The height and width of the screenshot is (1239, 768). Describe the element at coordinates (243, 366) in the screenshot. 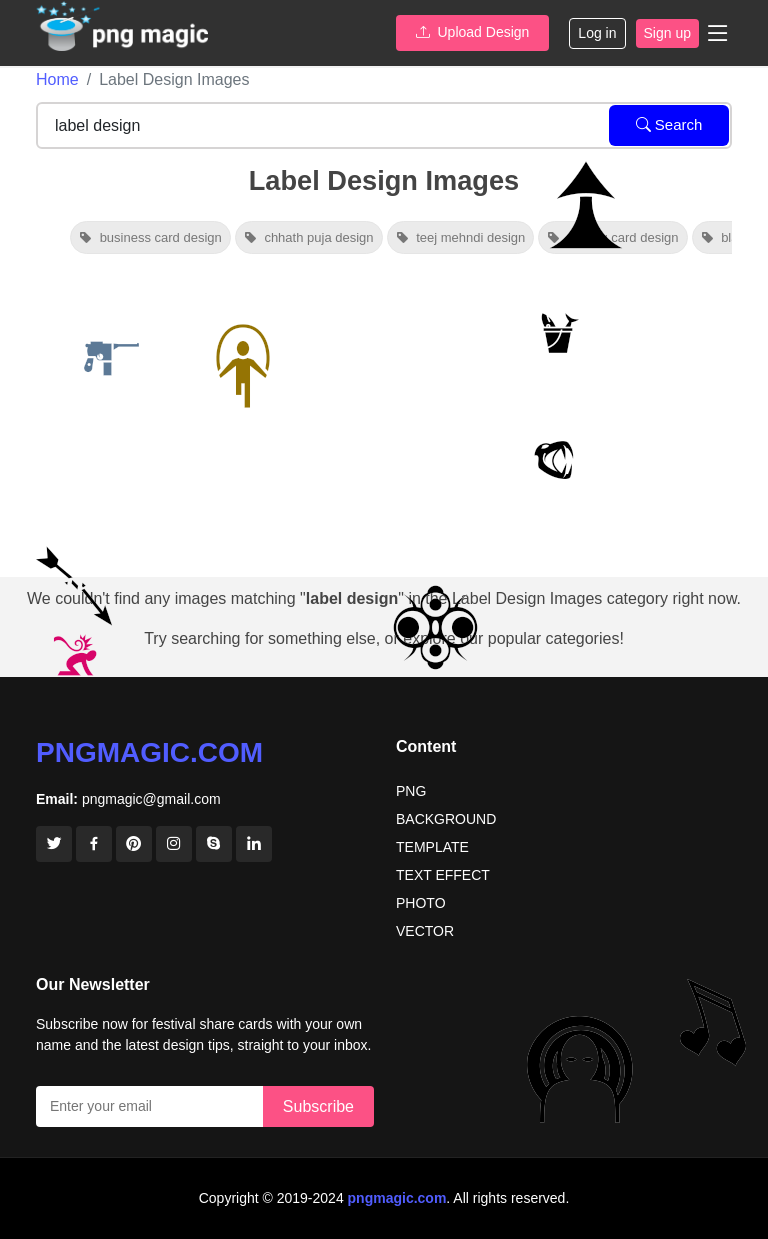

I see `access jump rope workout or exercise` at that location.